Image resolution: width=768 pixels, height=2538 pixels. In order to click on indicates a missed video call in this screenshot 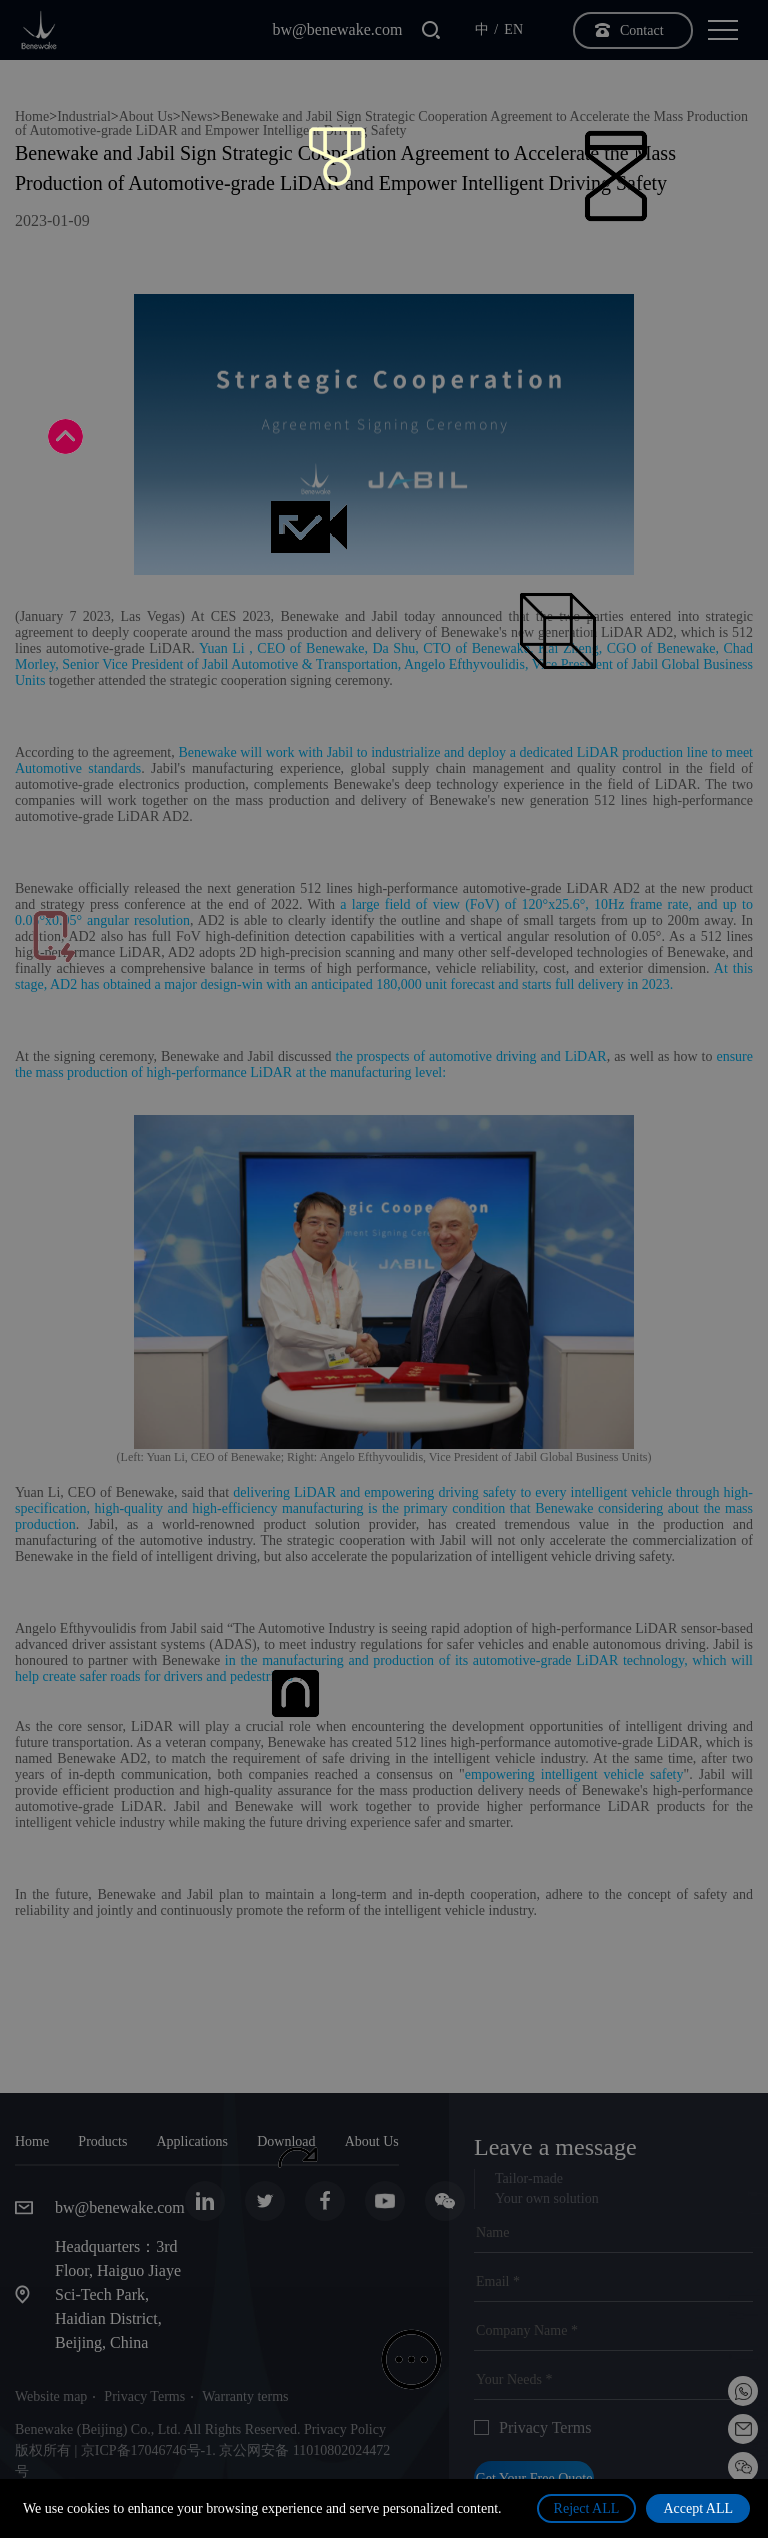, I will do `click(309, 527)`.